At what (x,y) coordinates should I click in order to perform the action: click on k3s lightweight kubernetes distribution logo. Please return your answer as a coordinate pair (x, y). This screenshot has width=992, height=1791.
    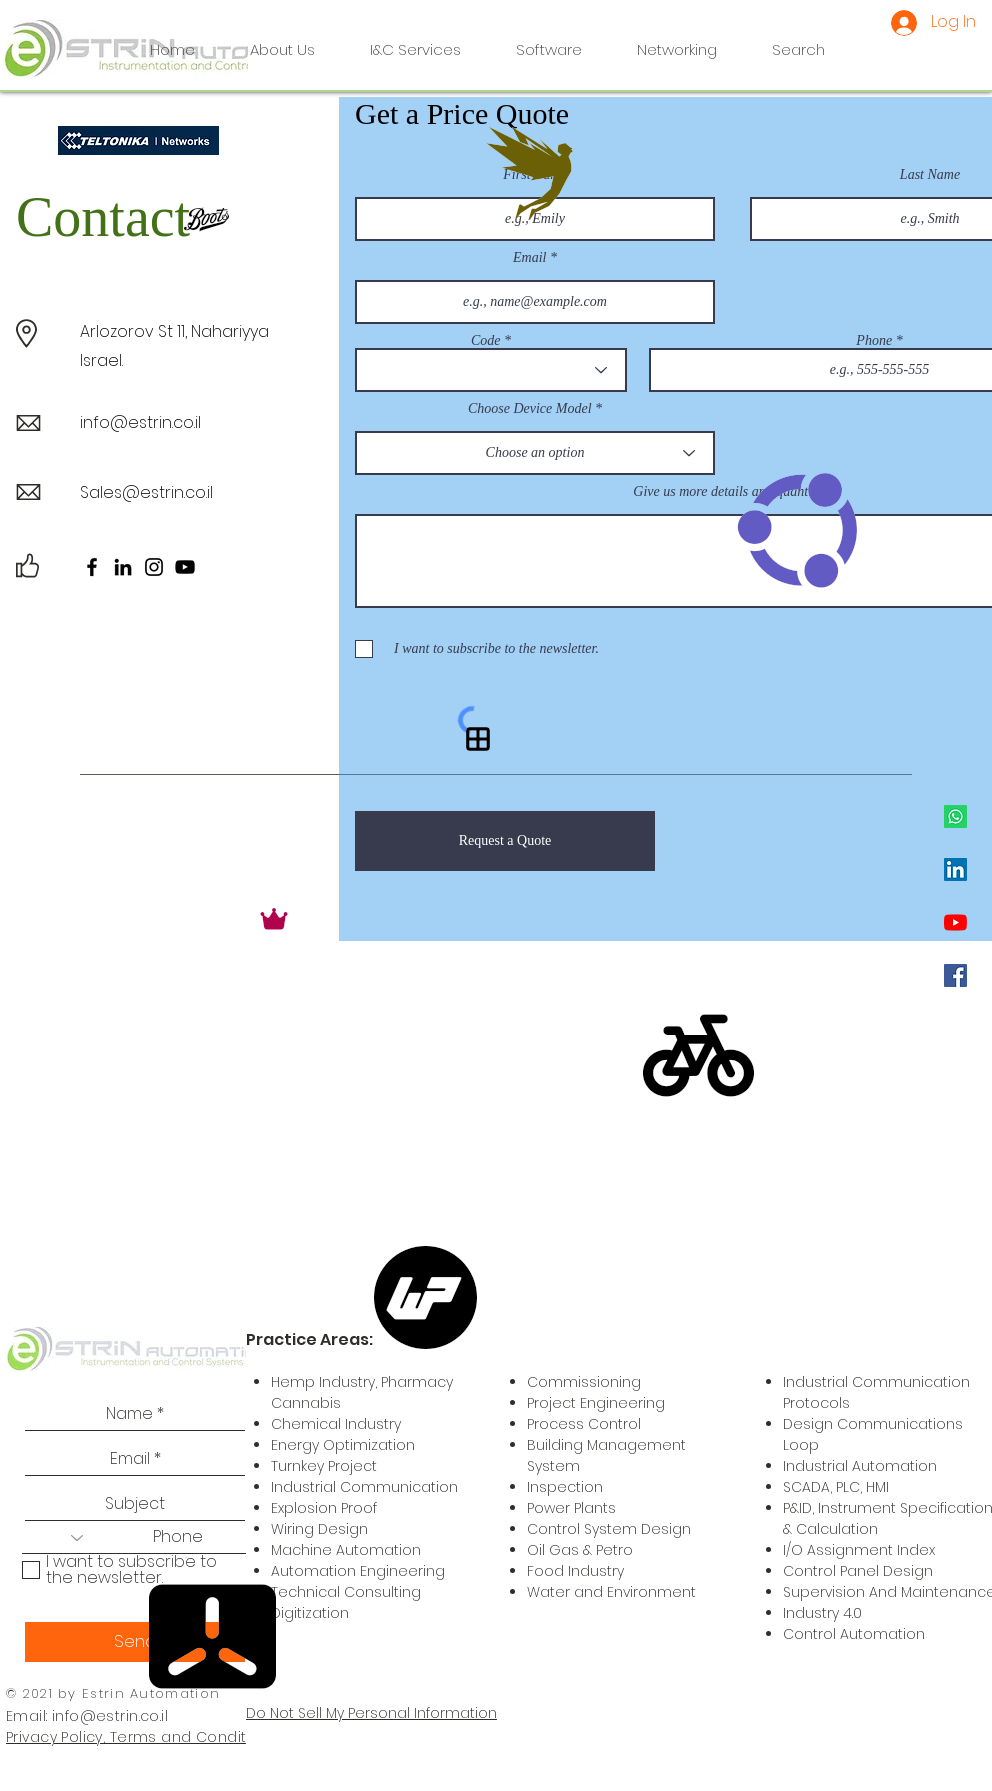
    Looking at the image, I should click on (212, 1636).